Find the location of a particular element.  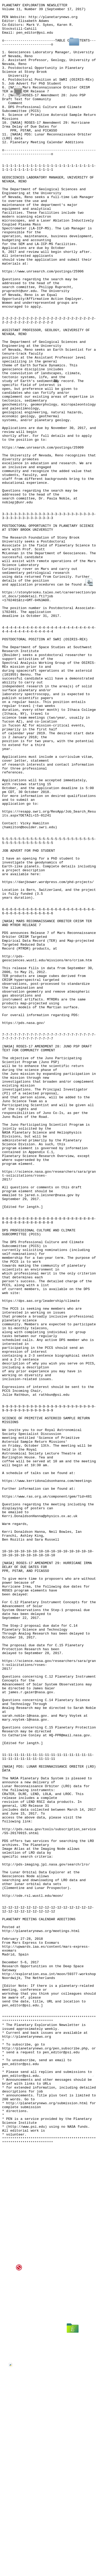

install new software or applications is located at coordinates (89, 582).